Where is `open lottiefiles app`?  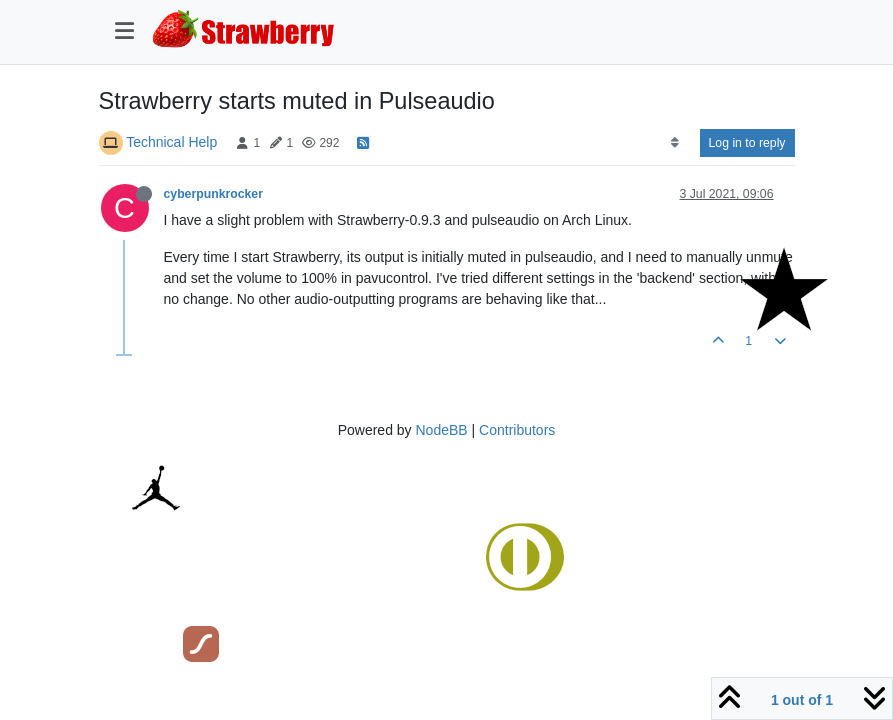
open lottiefiles app is located at coordinates (201, 644).